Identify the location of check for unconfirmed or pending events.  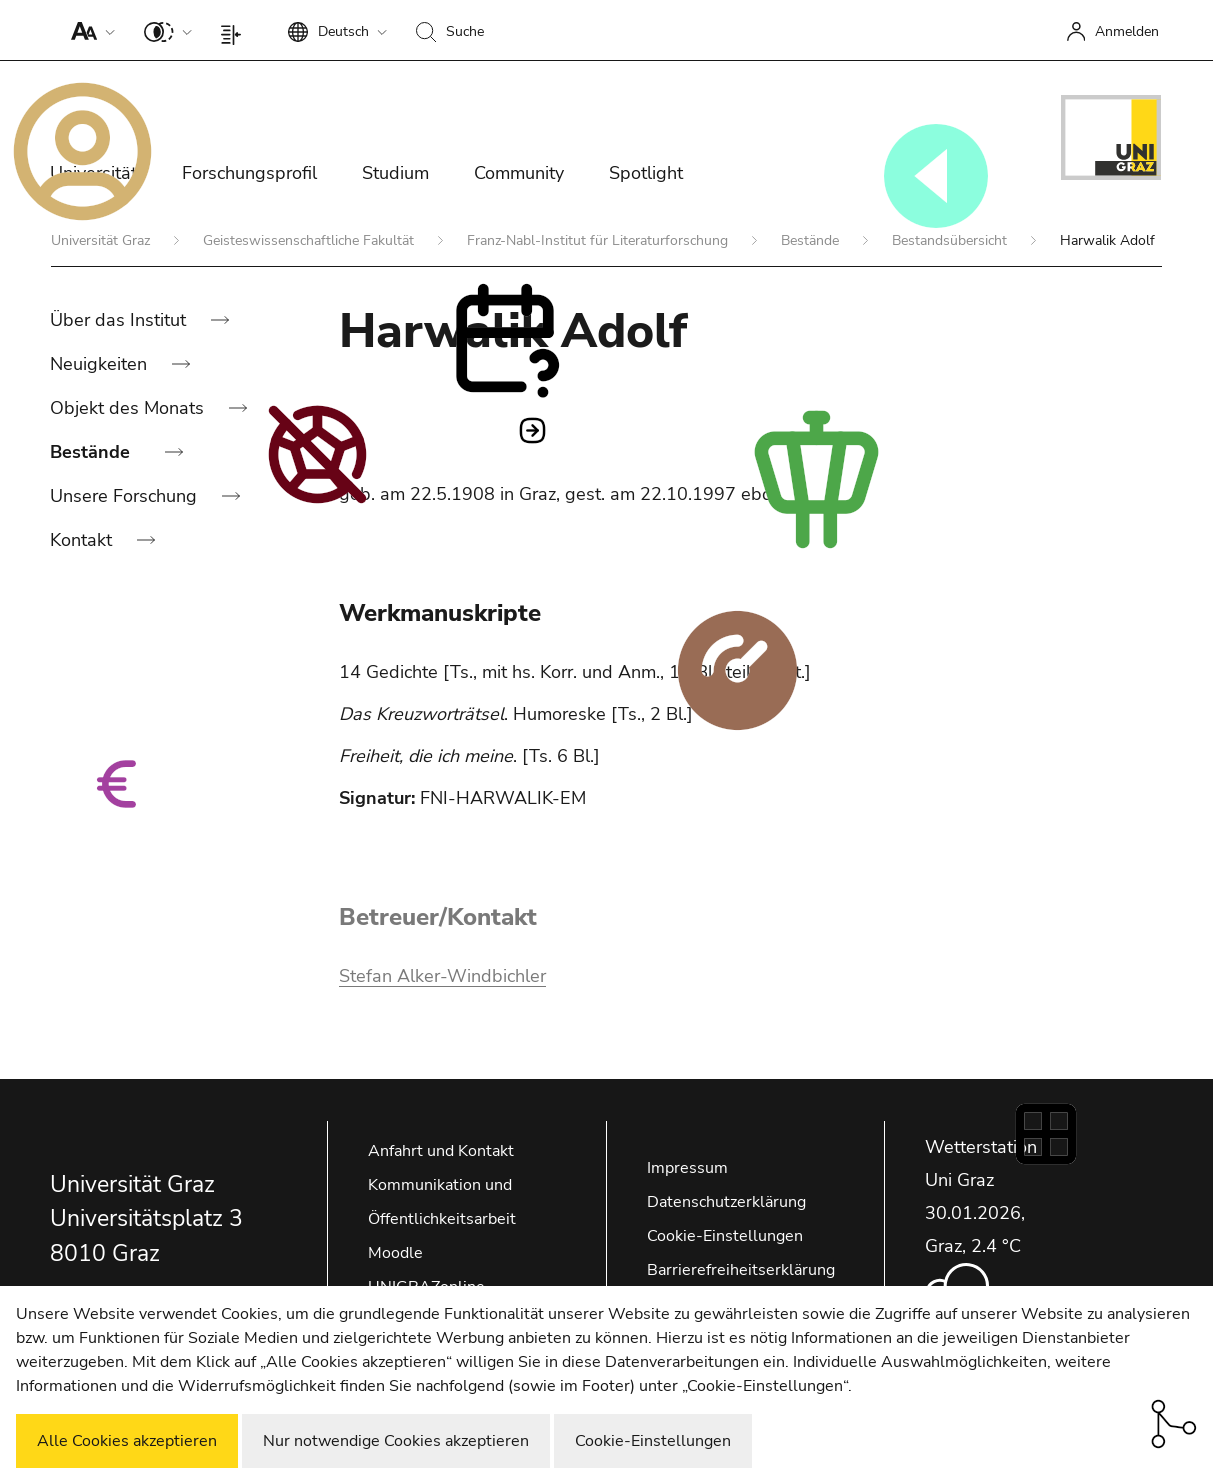
(505, 338).